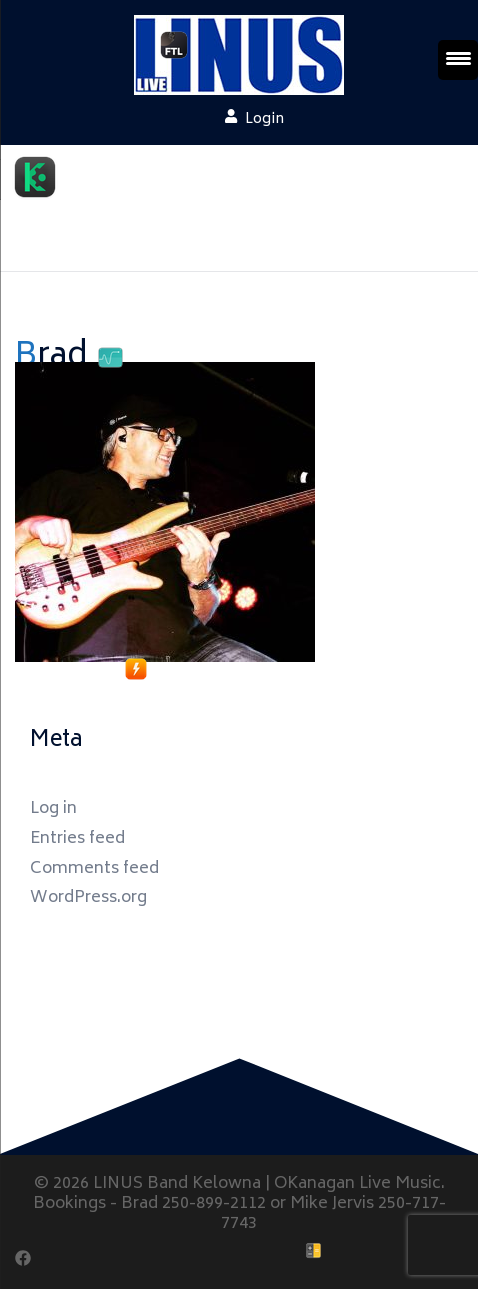 The image size is (478, 1289). What do you see at coordinates (174, 45) in the screenshot?
I see `launch FTL: Faster Than Light game` at bounding box center [174, 45].